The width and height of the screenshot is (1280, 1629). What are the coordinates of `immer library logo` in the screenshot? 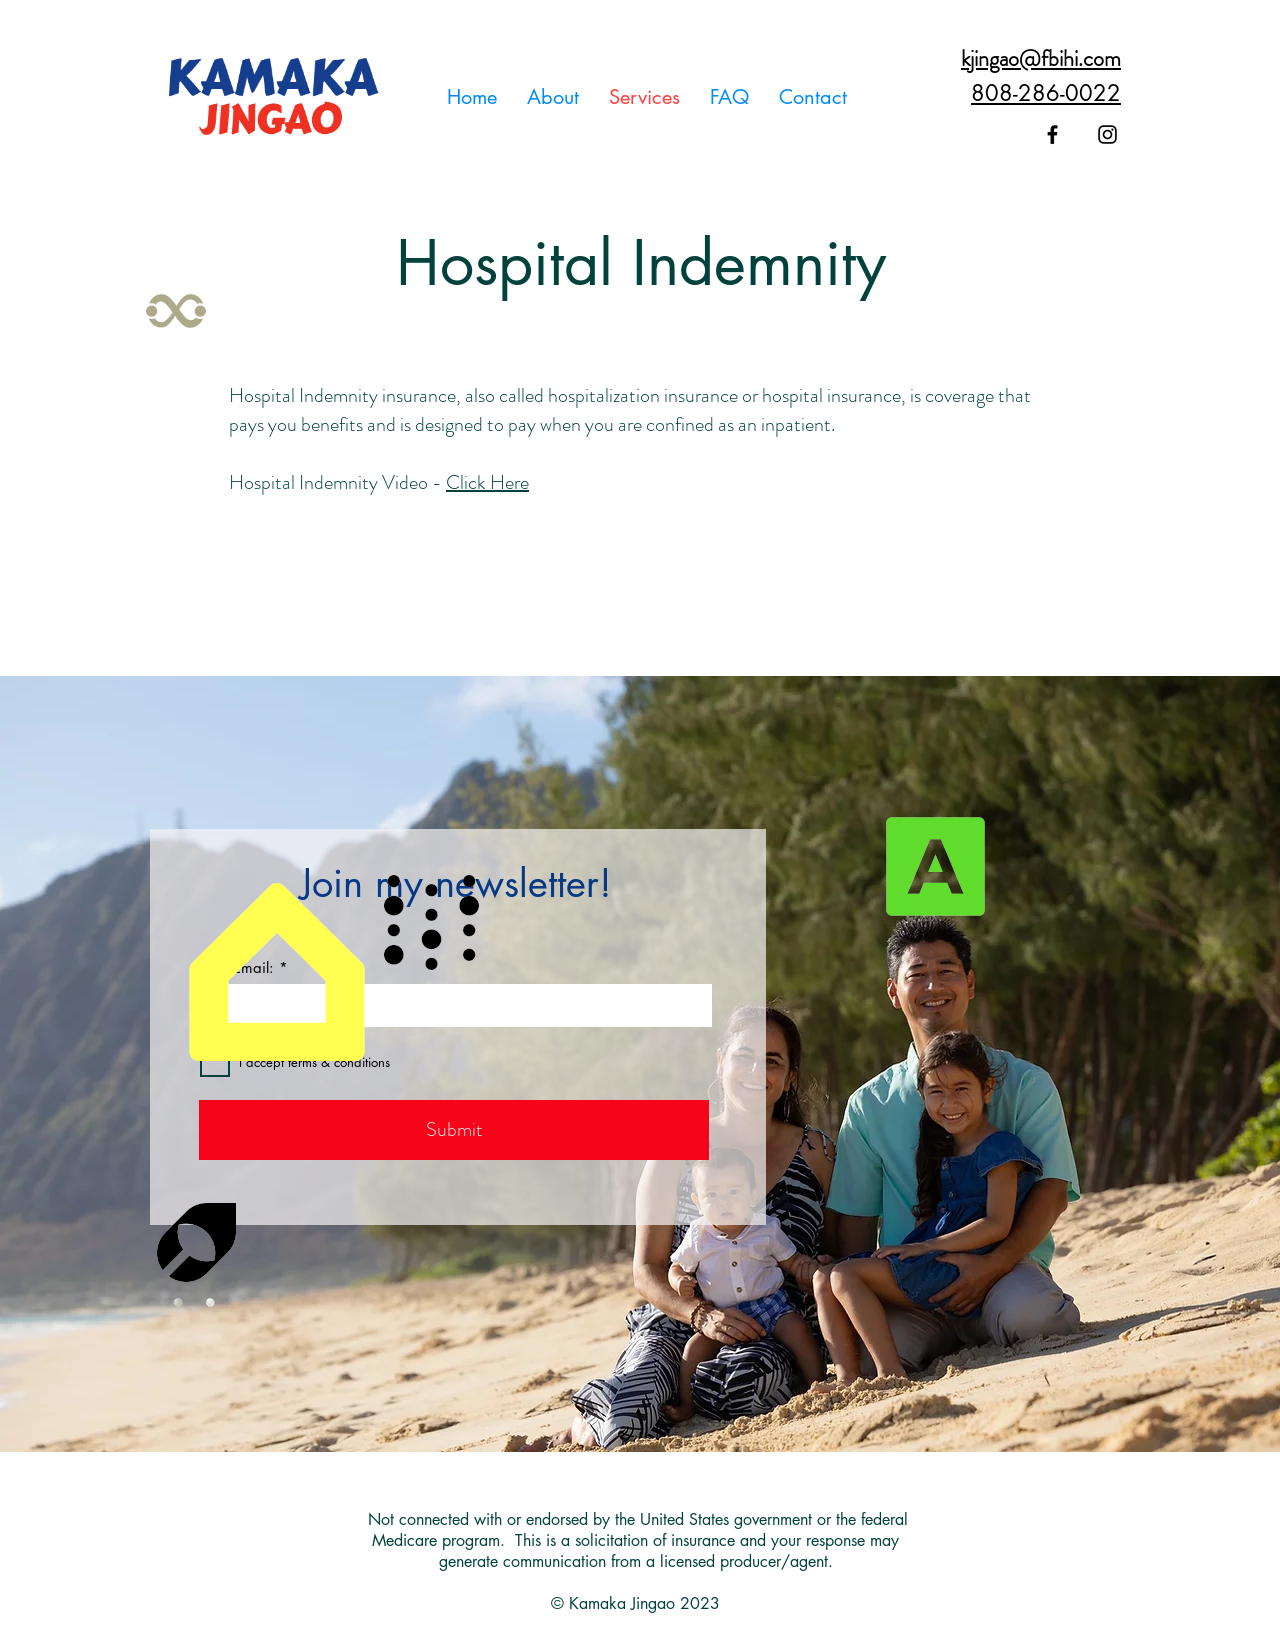 It's located at (176, 311).